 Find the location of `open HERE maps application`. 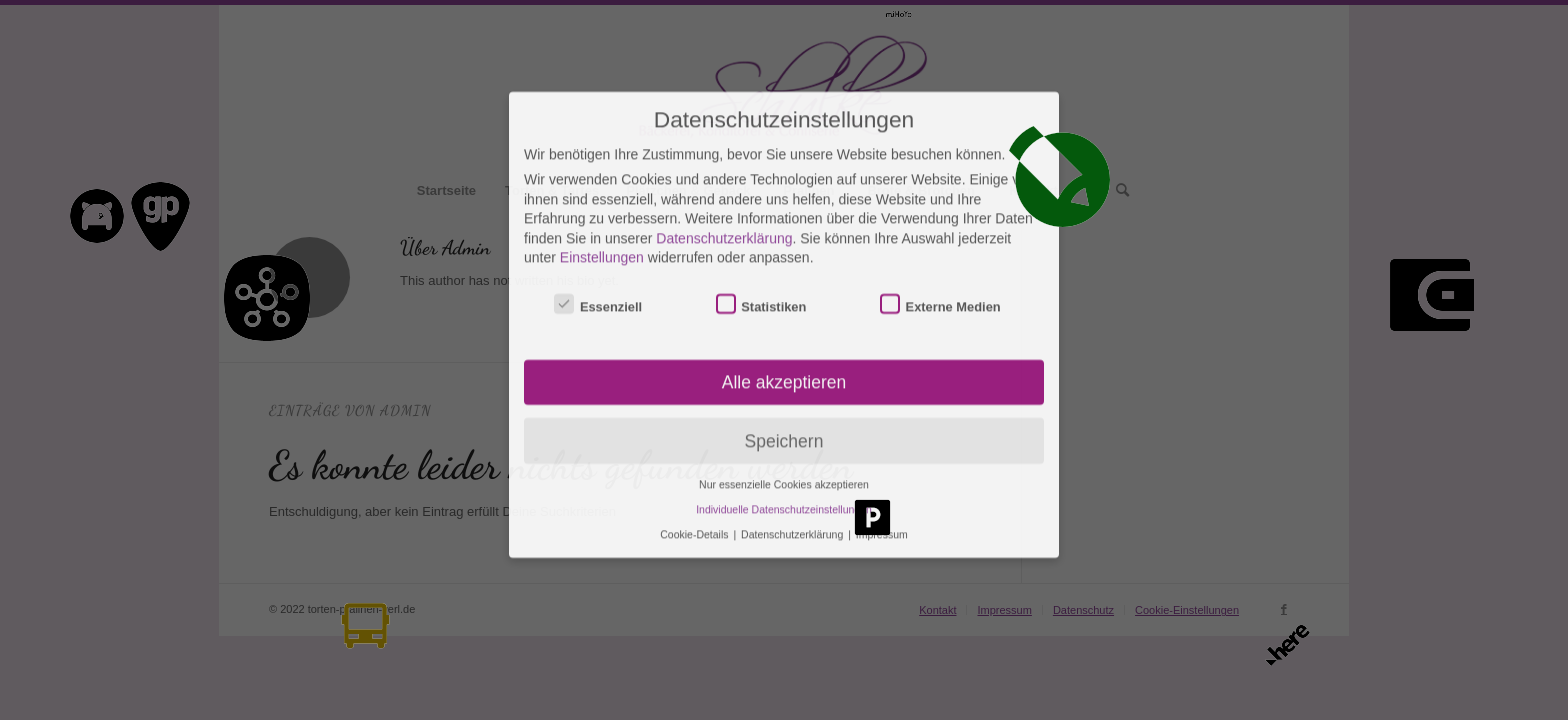

open HERE maps application is located at coordinates (1287, 645).